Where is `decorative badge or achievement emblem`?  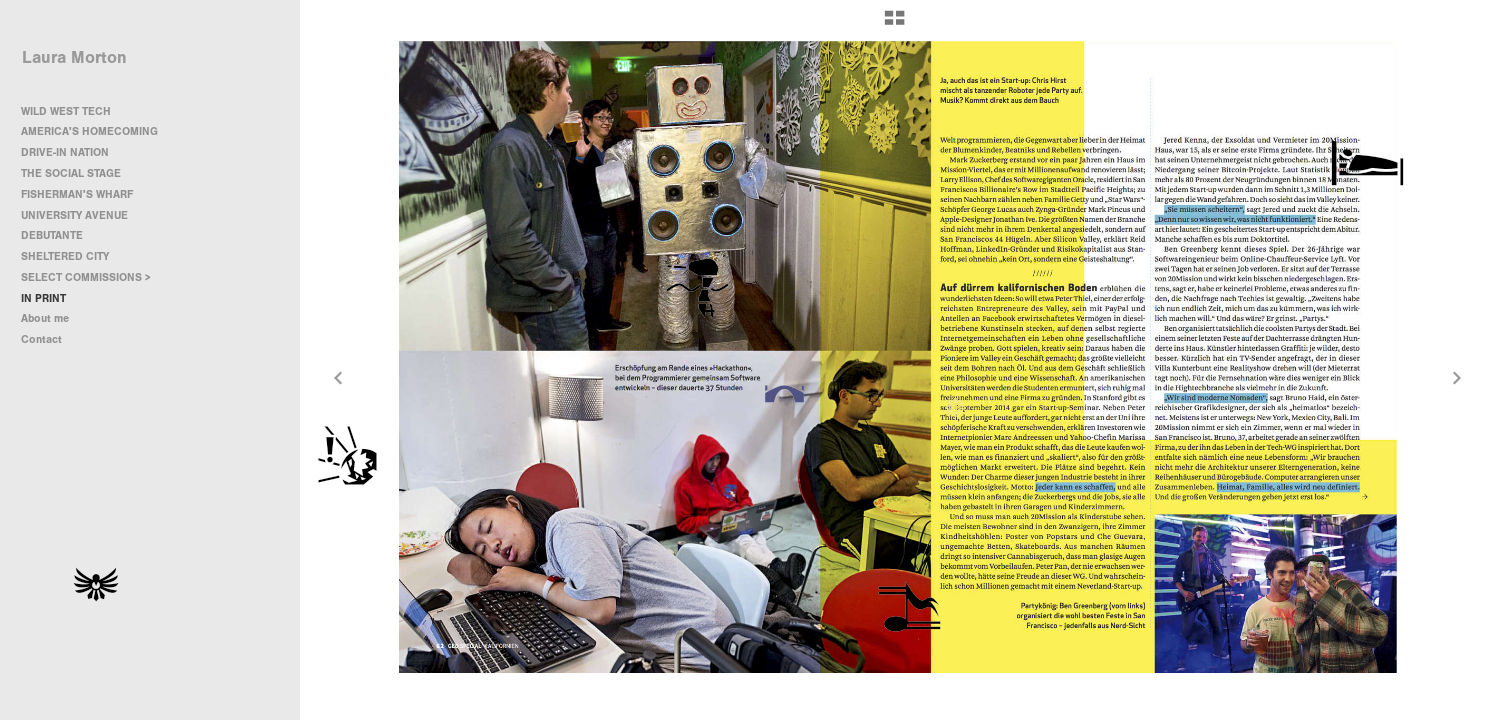 decorative badge or achievement emblem is located at coordinates (955, 407).